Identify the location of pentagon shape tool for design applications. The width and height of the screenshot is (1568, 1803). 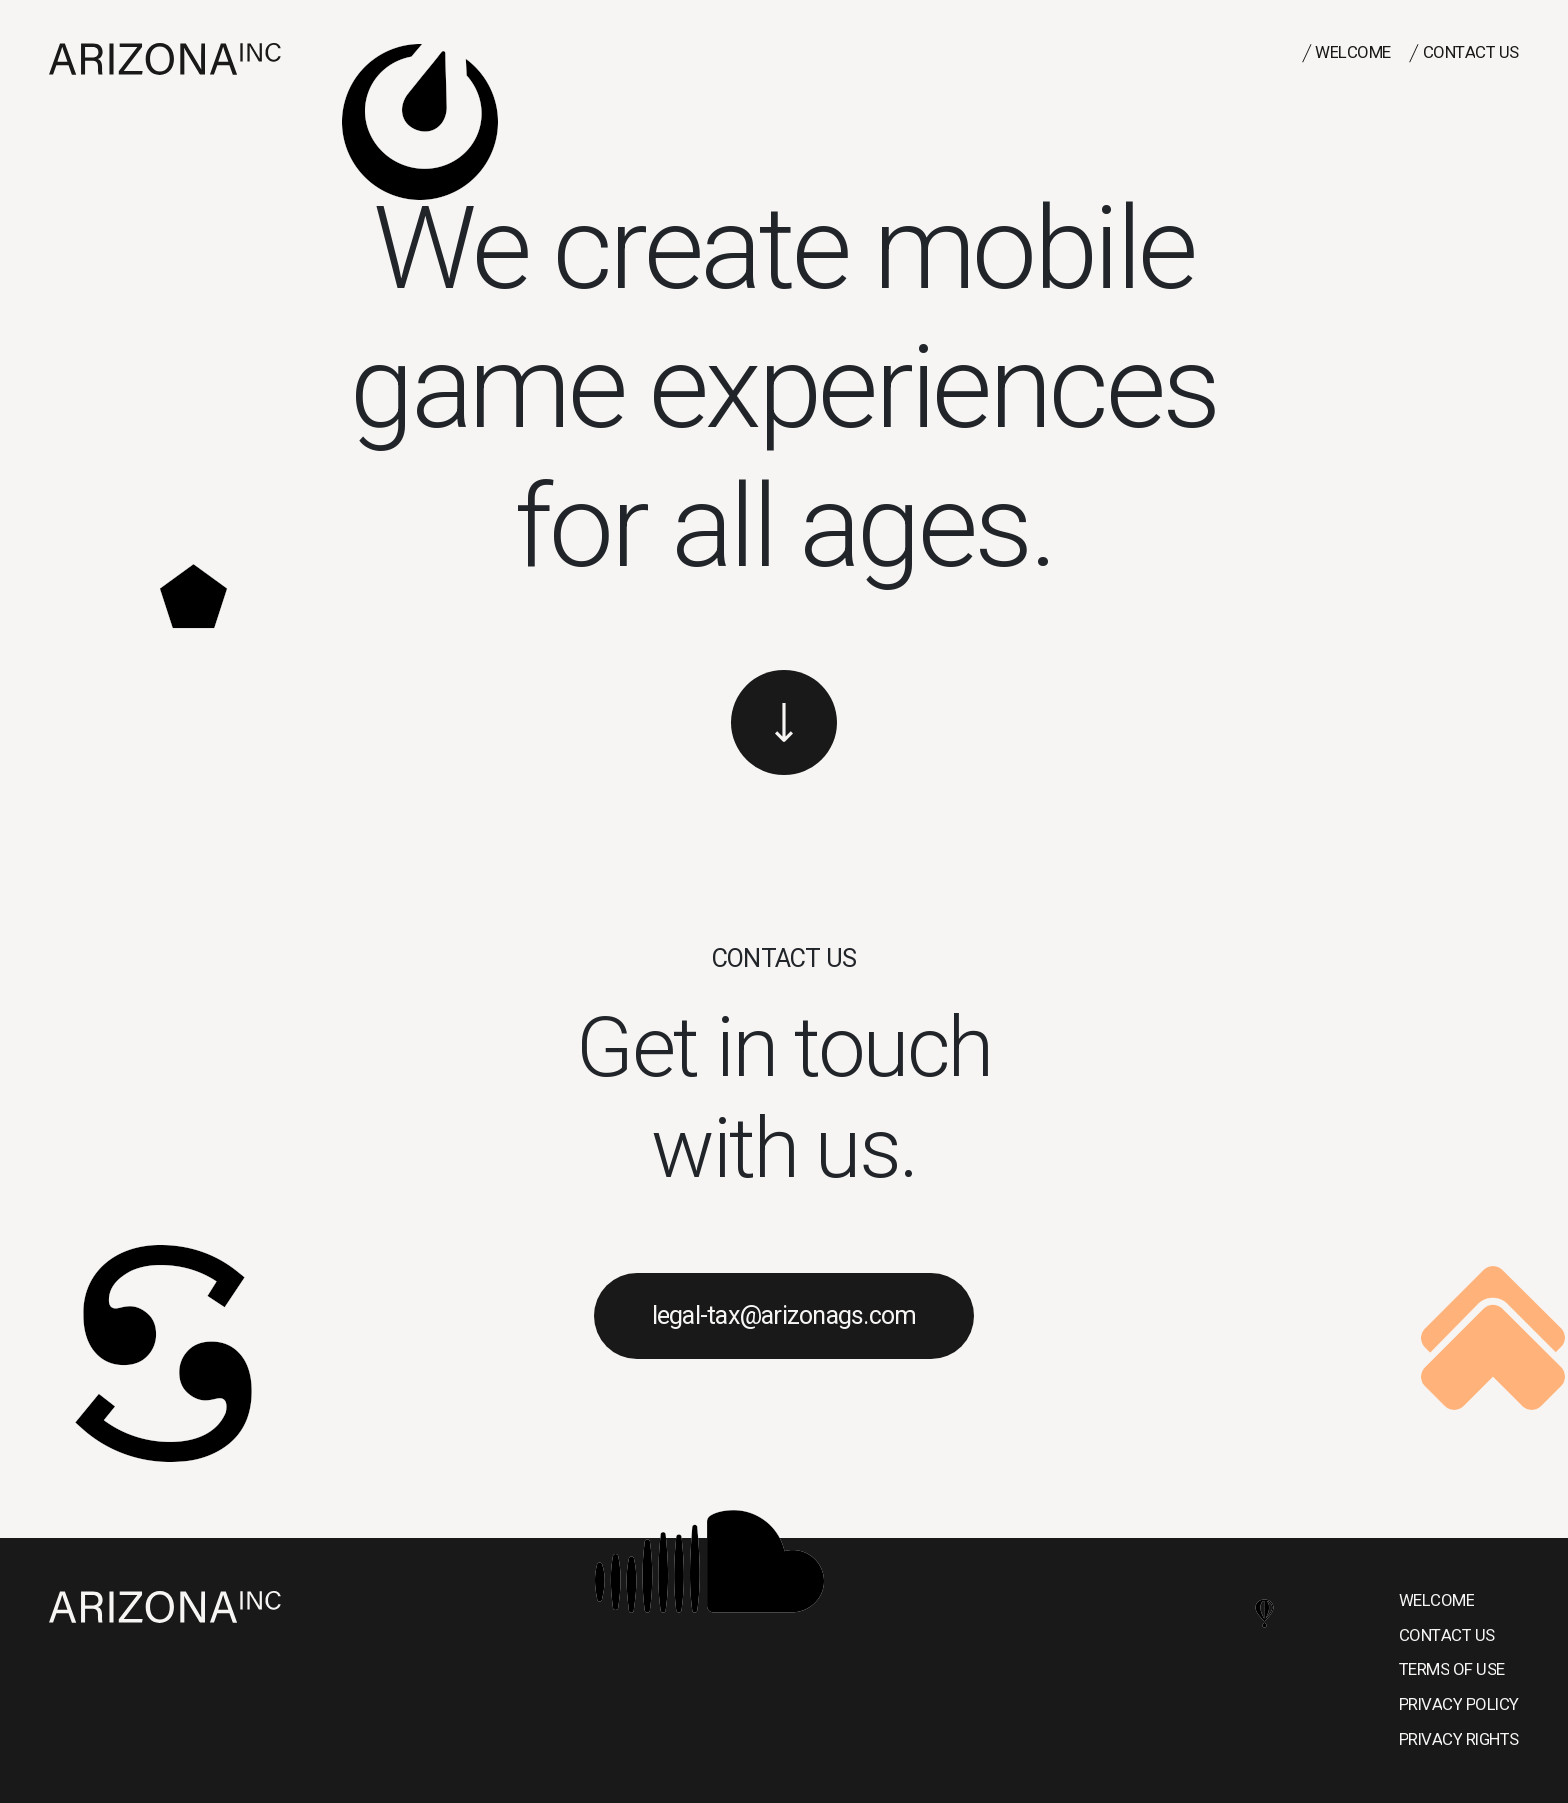
(193, 599).